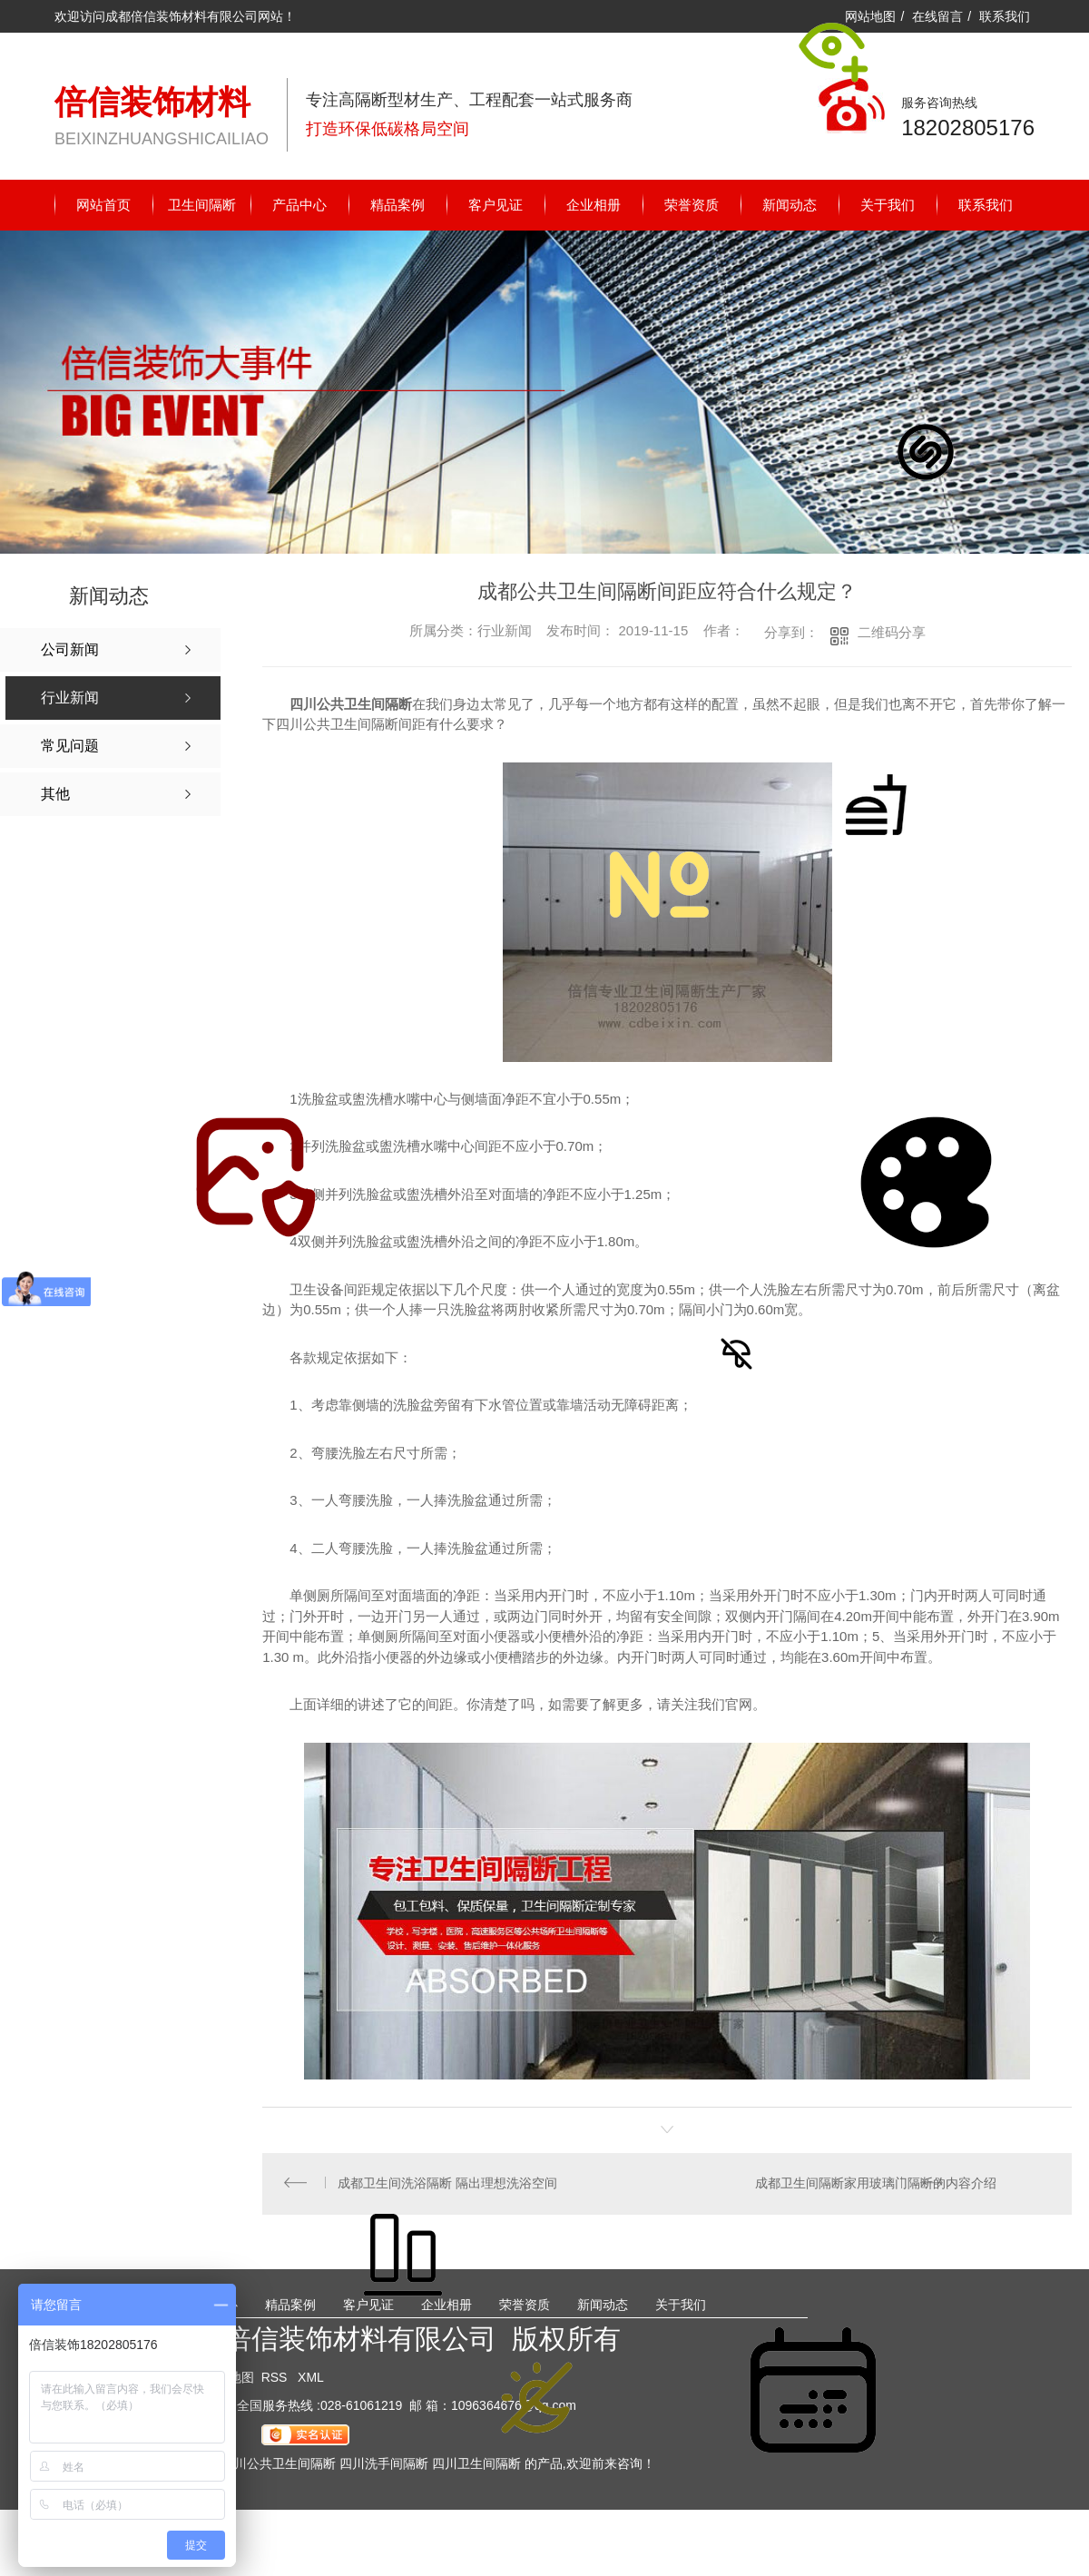 The width and height of the screenshot is (1089, 2576). Describe the element at coordinates (250, 1171) in the screenshot. I see `protected photo or image` at that location.